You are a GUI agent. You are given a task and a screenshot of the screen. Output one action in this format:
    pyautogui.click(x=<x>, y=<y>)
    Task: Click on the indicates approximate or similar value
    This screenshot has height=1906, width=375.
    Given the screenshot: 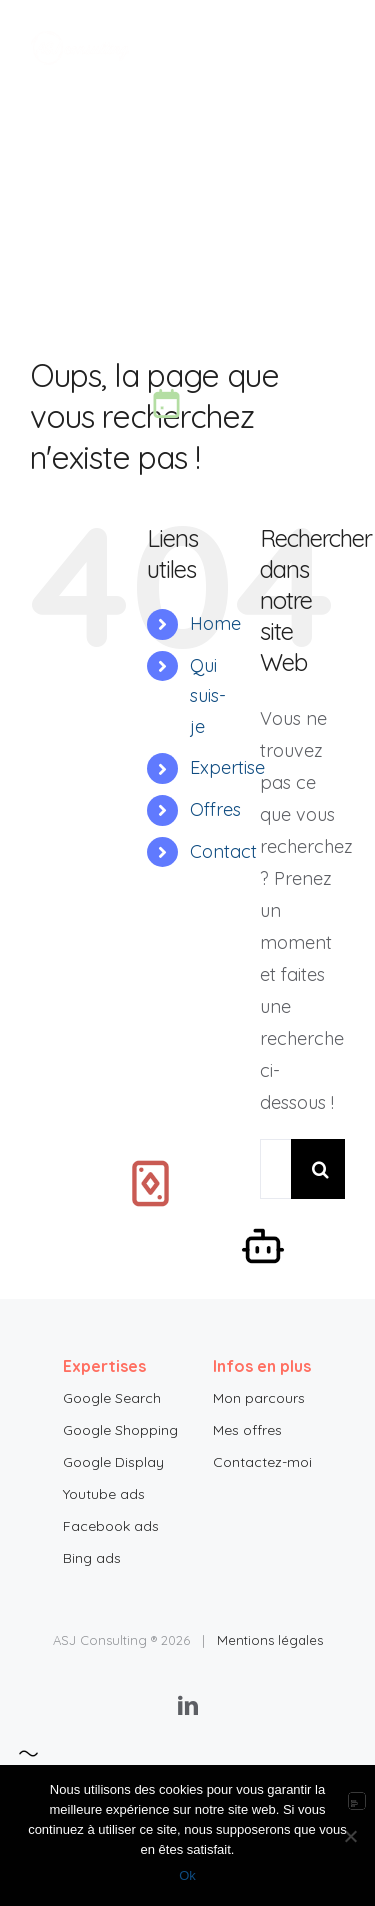 What is the action you would take?
    pyautogui.click(x=28, y=1753)
    